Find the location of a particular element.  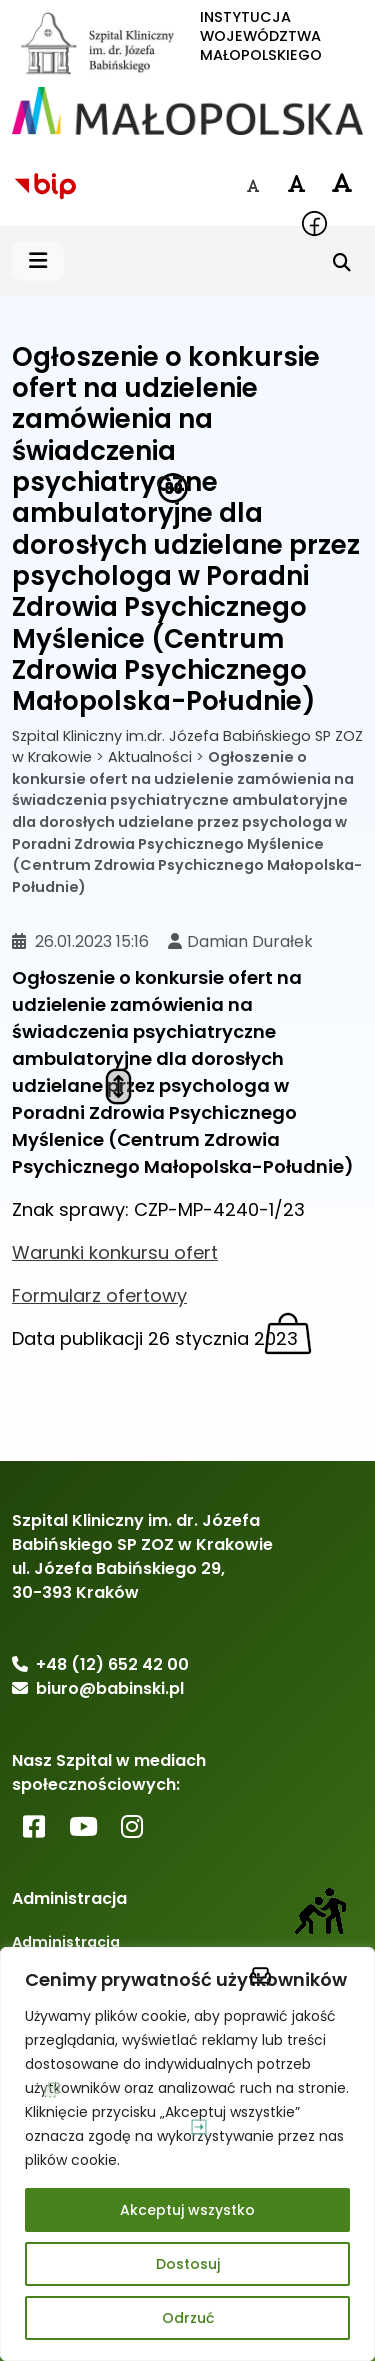

set timer or duration for 90 seconds is located at coordinates (173, 488).